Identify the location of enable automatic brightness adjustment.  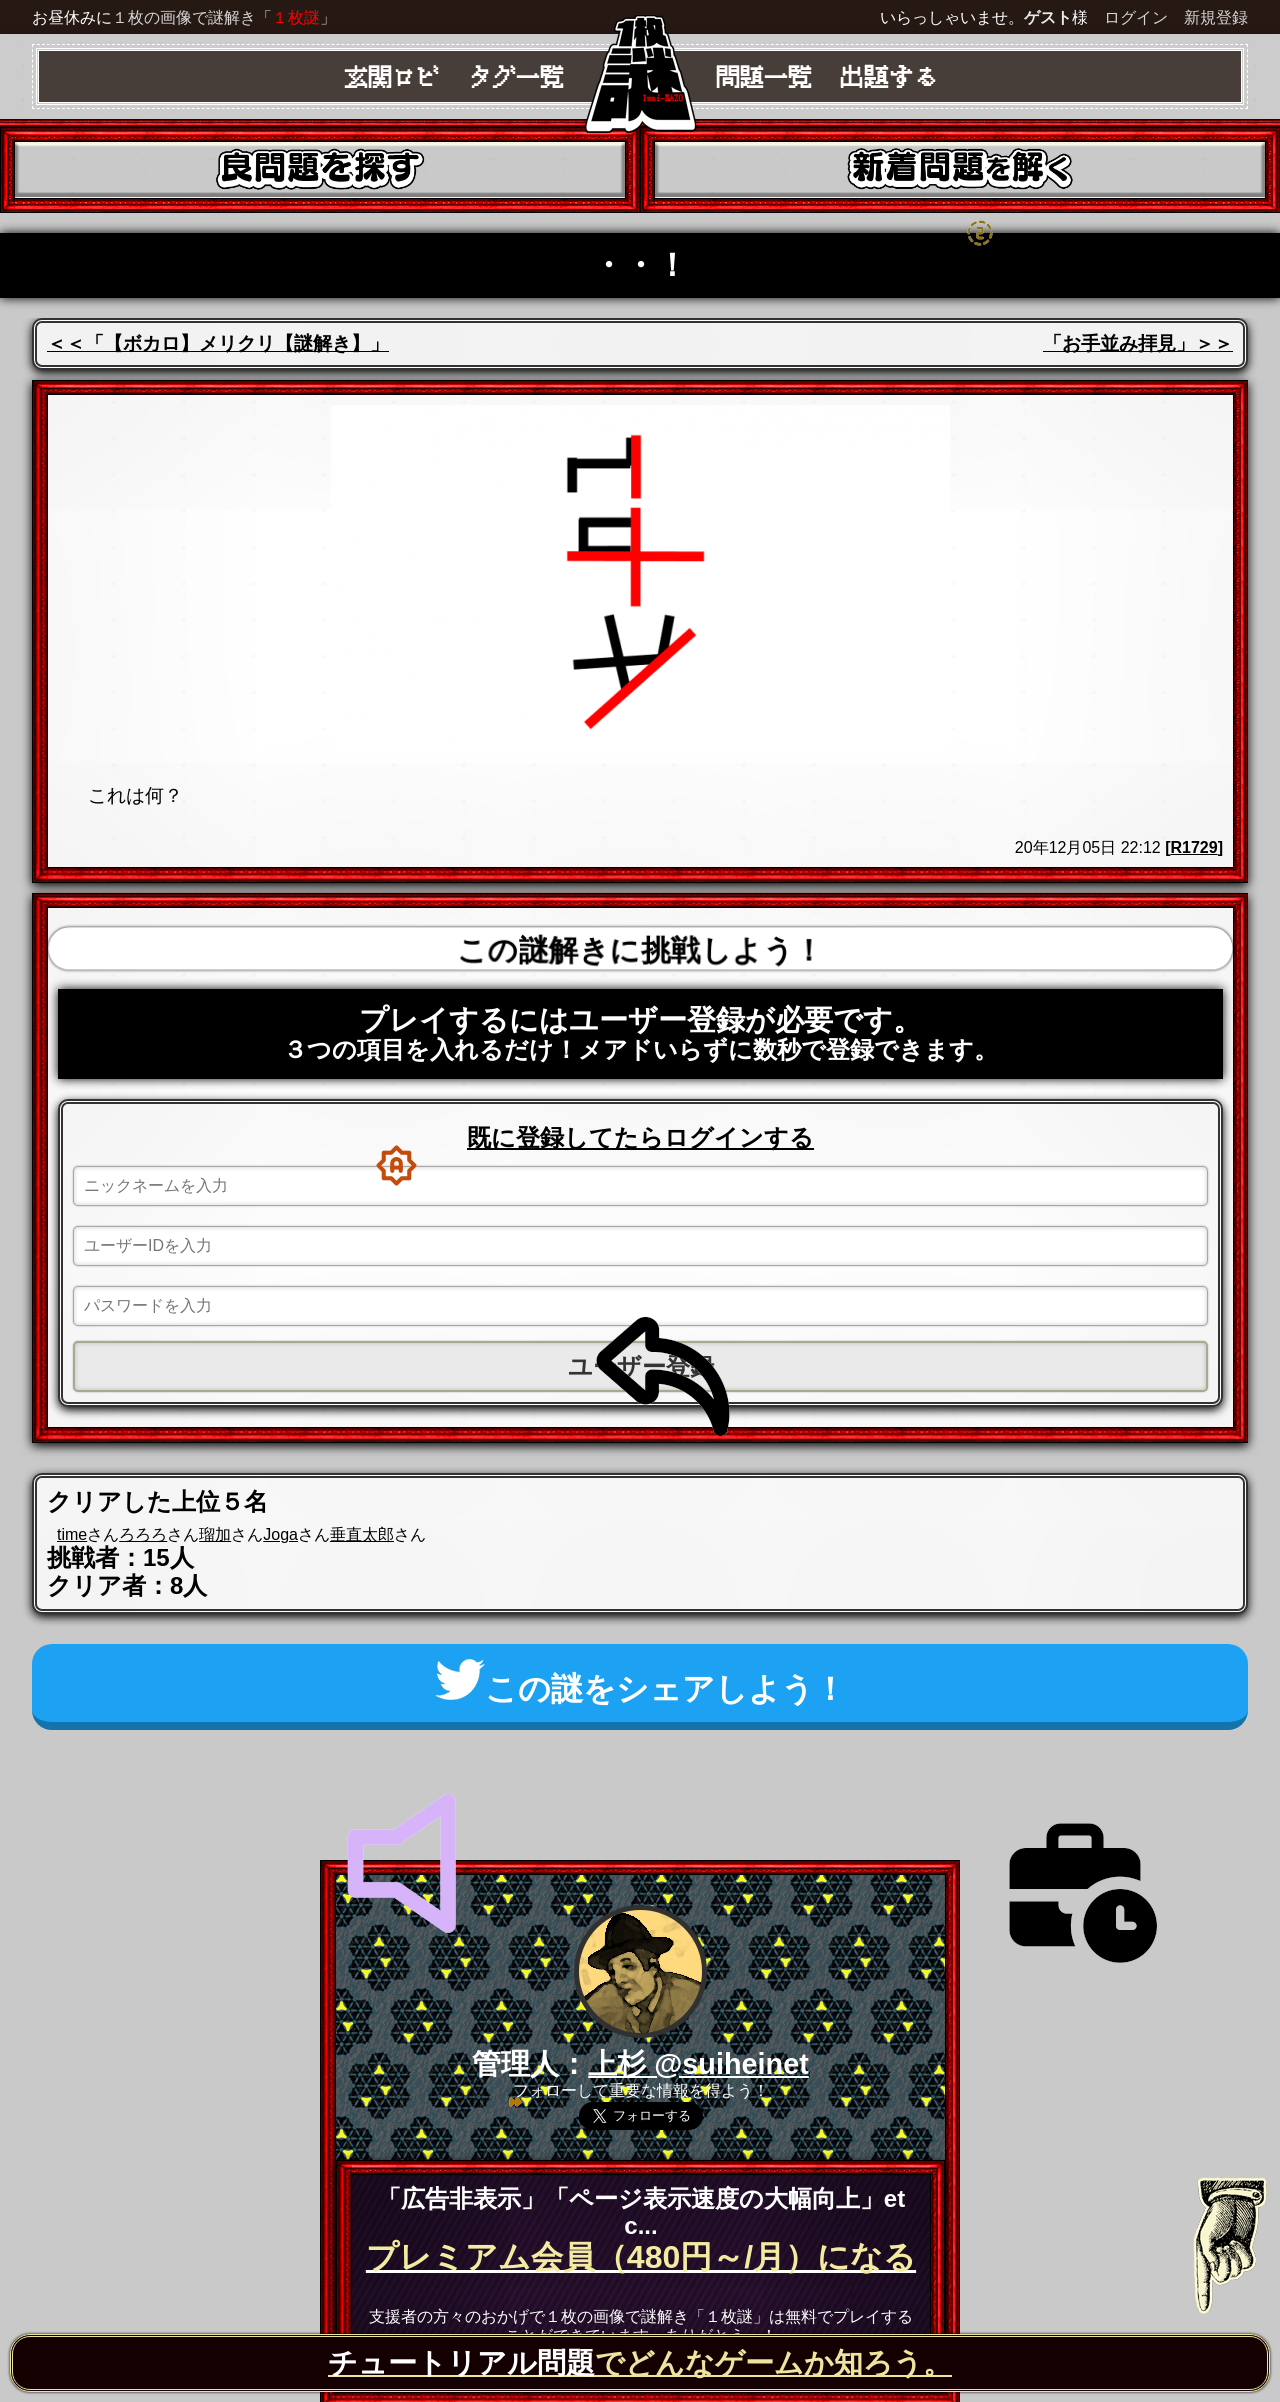
(396, 1165).